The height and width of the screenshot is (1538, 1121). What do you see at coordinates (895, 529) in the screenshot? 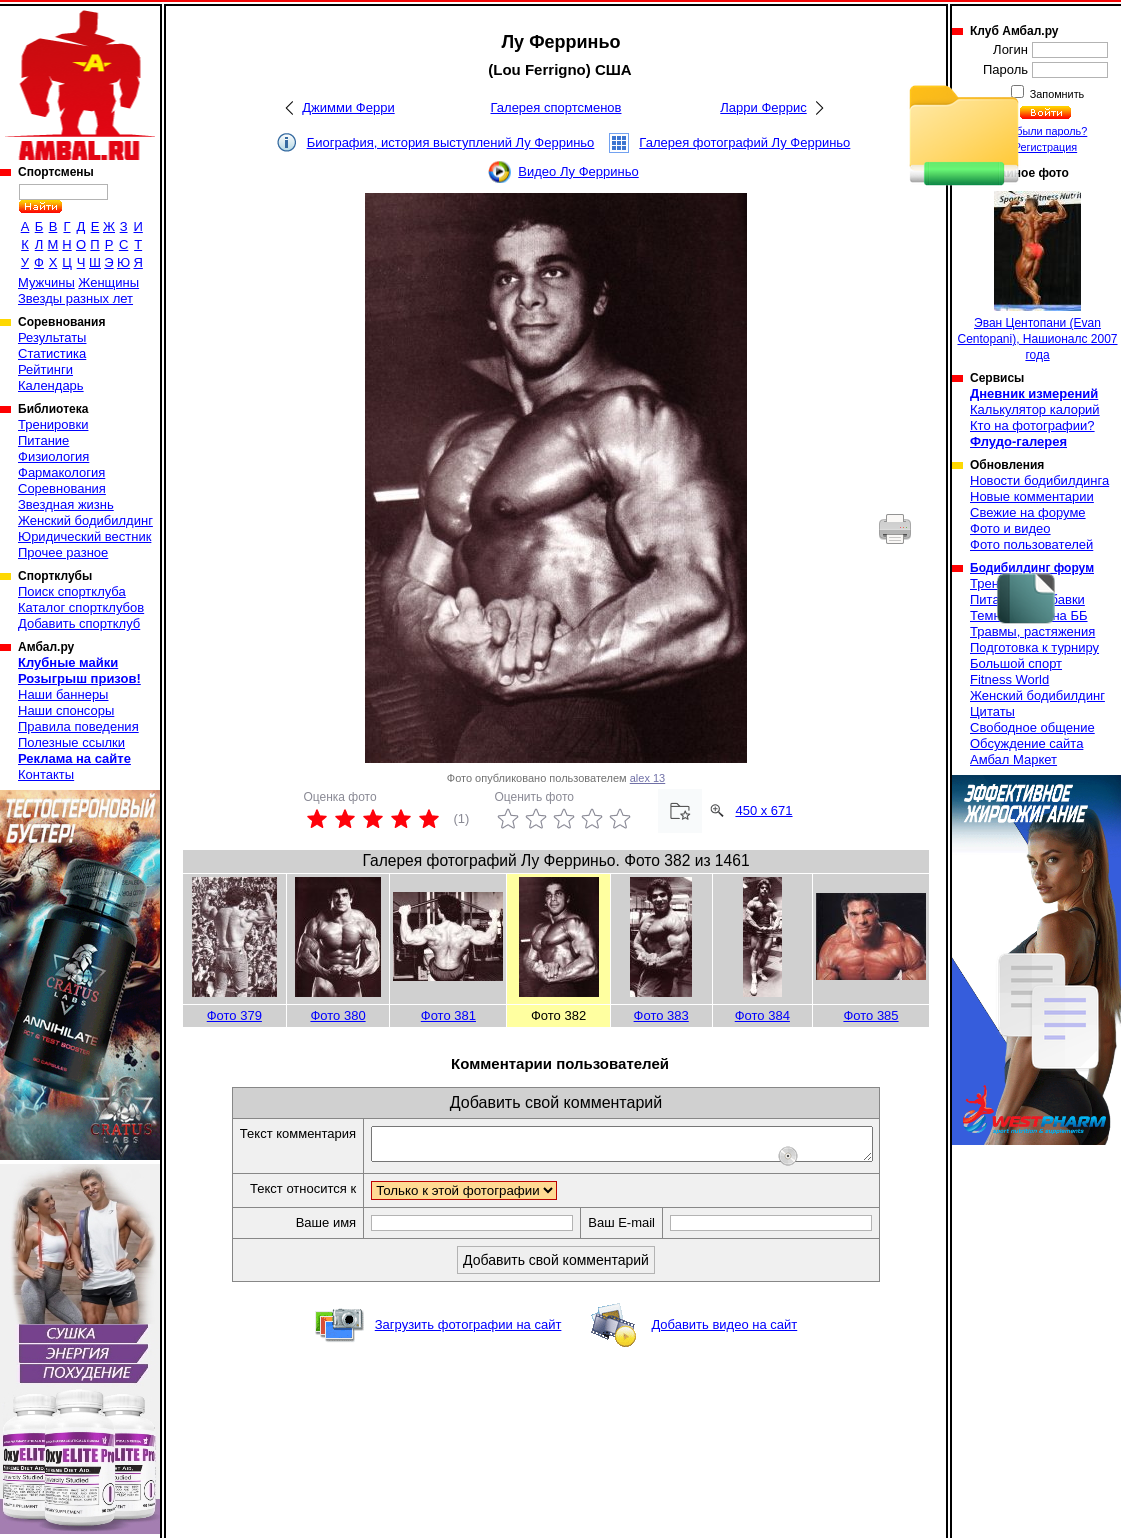
I see `print the current document` at bounding box center [895, 529].